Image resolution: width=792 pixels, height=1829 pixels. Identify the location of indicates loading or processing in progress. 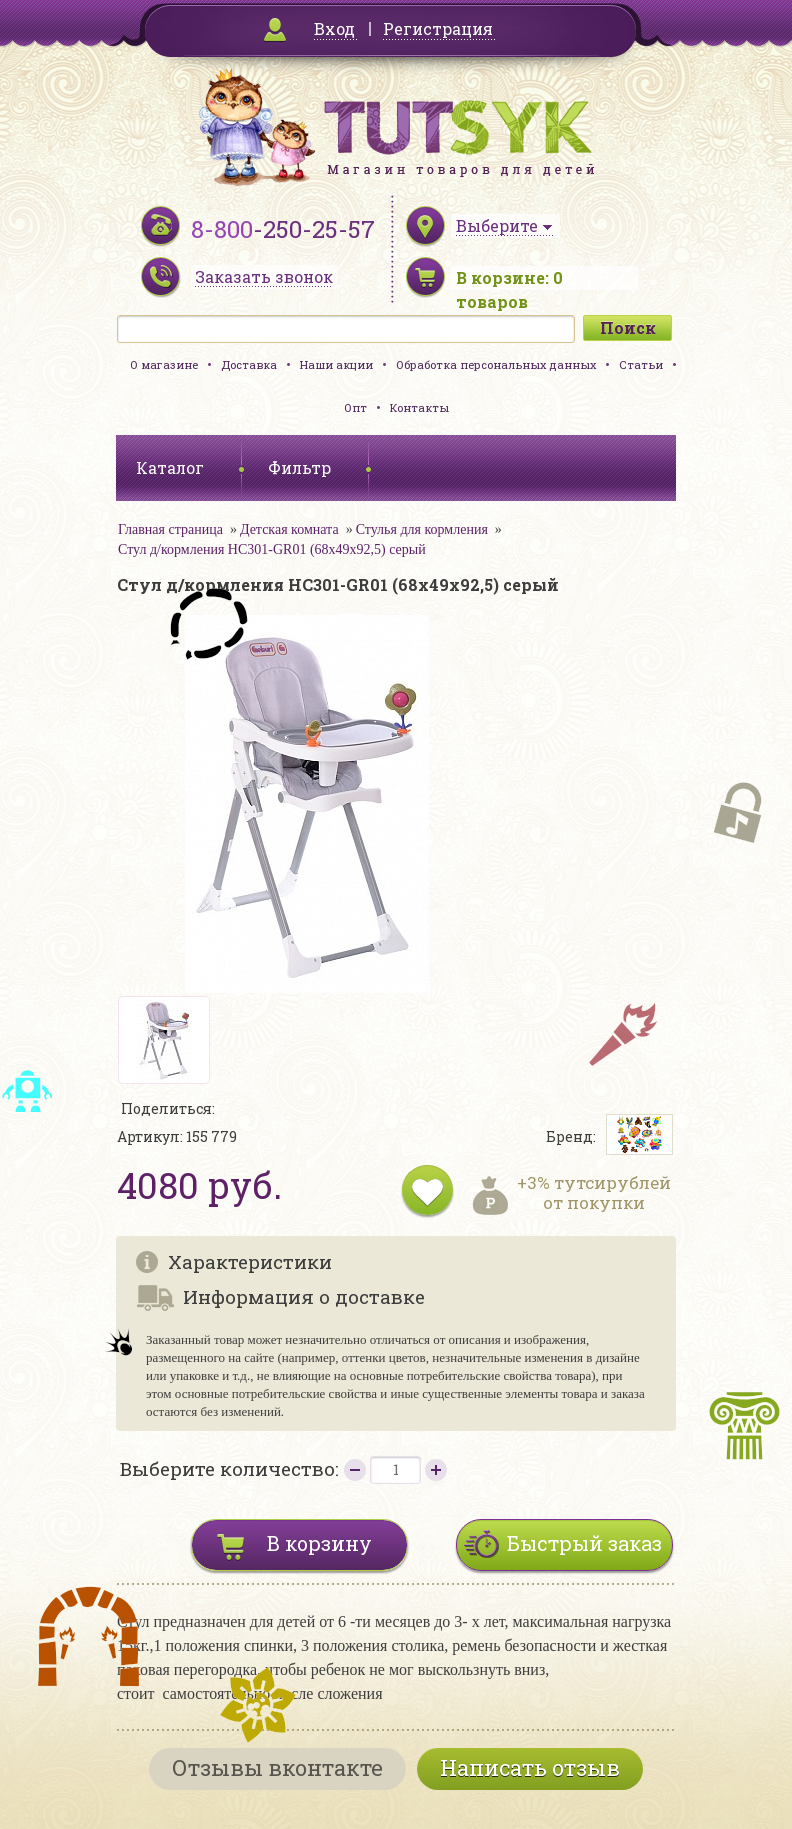
(209, 624).